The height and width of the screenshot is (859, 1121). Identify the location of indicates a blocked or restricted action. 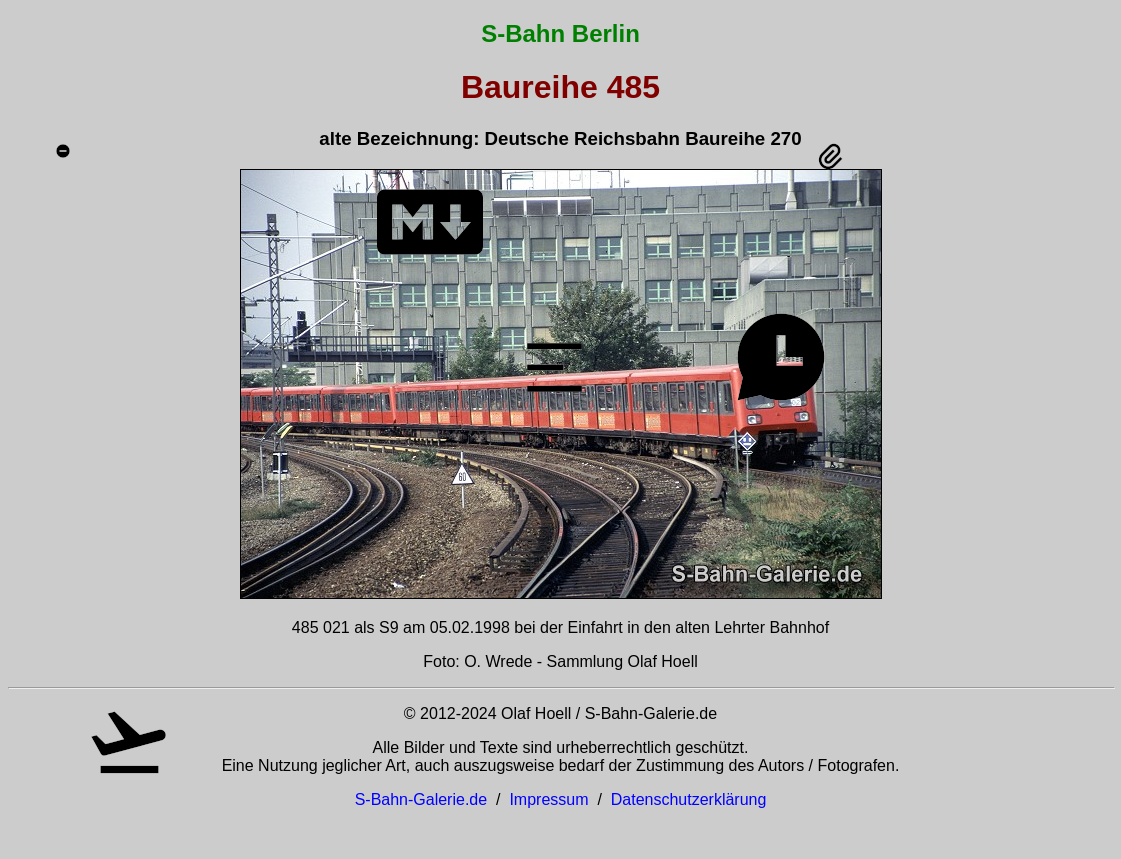
(63, 151).